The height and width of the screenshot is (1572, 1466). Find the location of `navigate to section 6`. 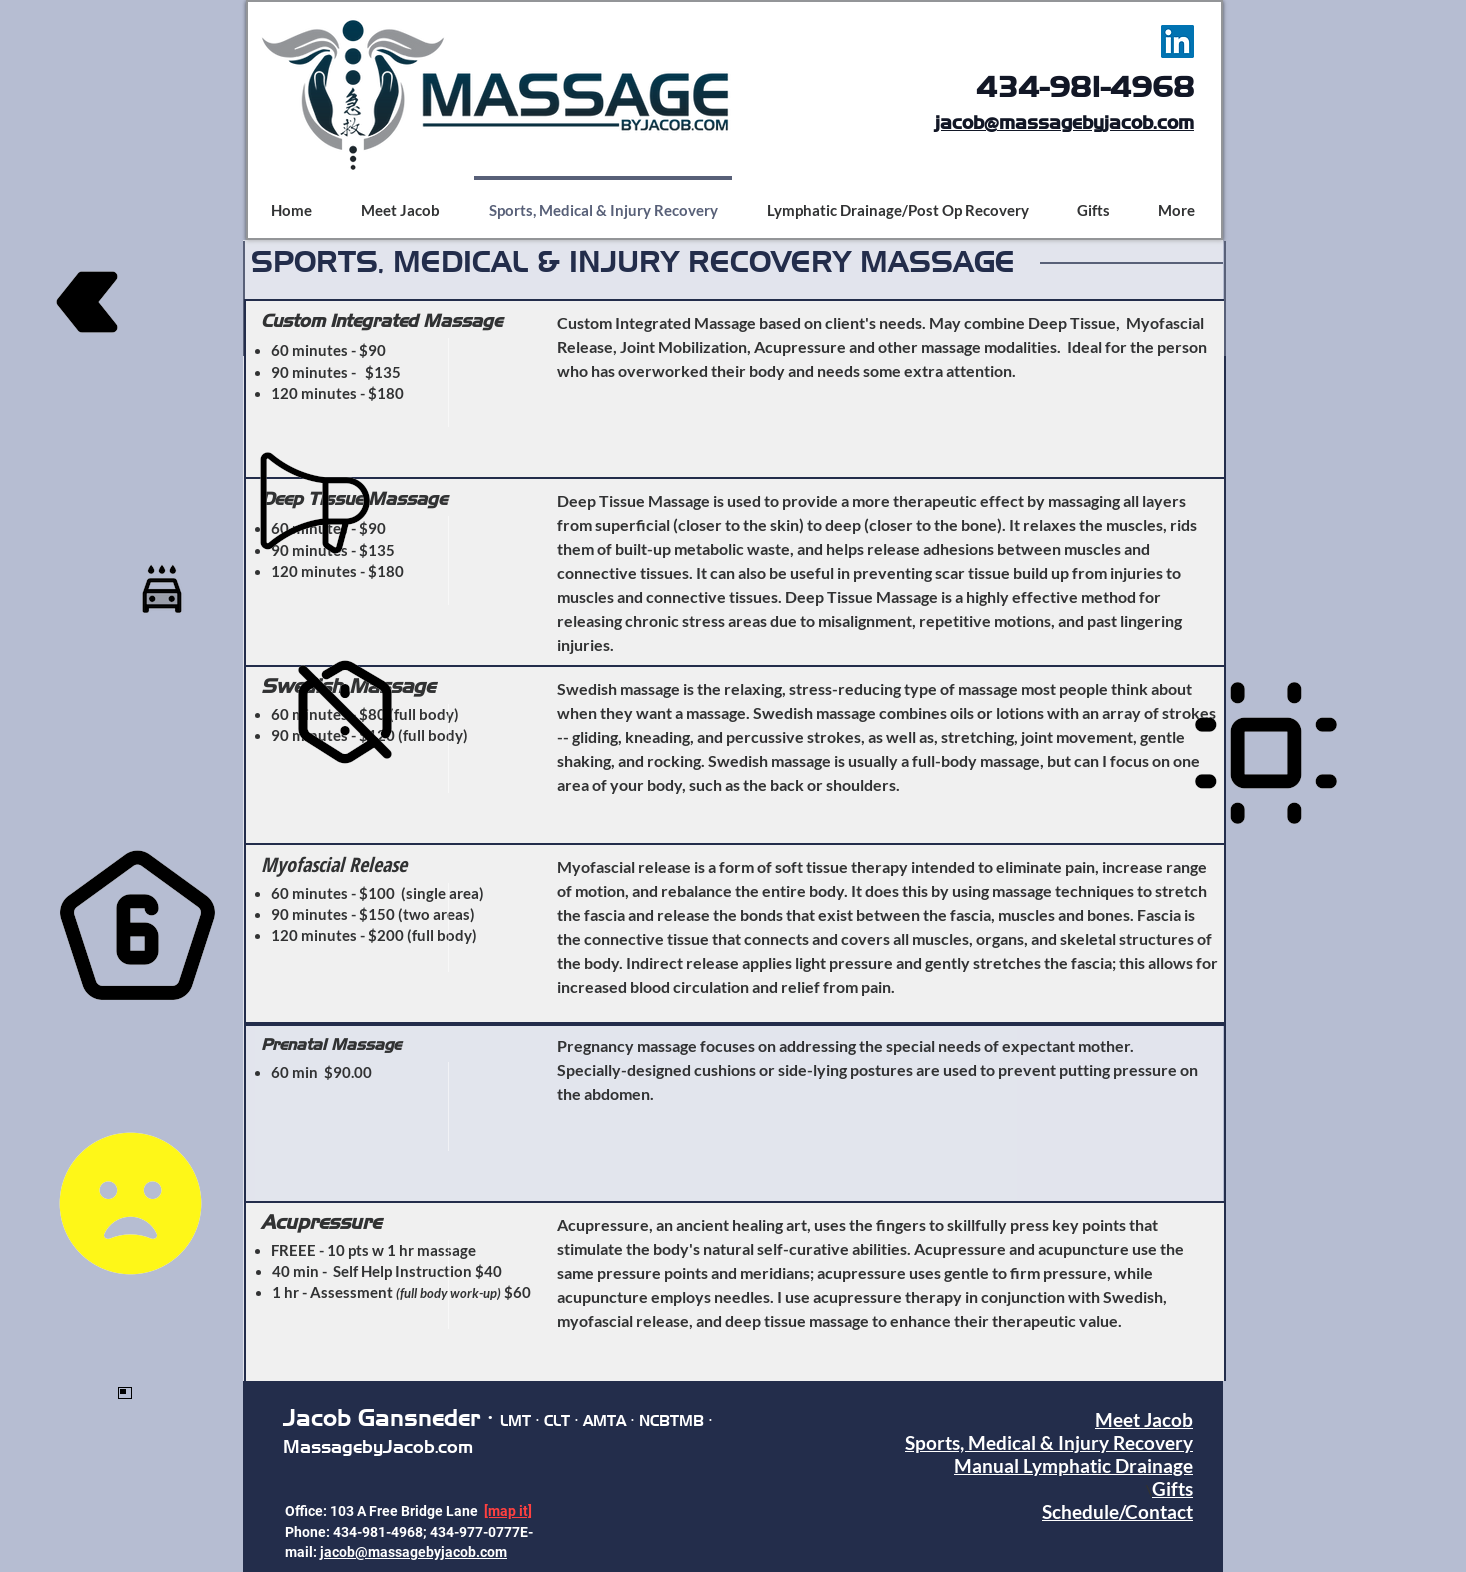

navigate to section 6 is located at coordinates (137, 929).